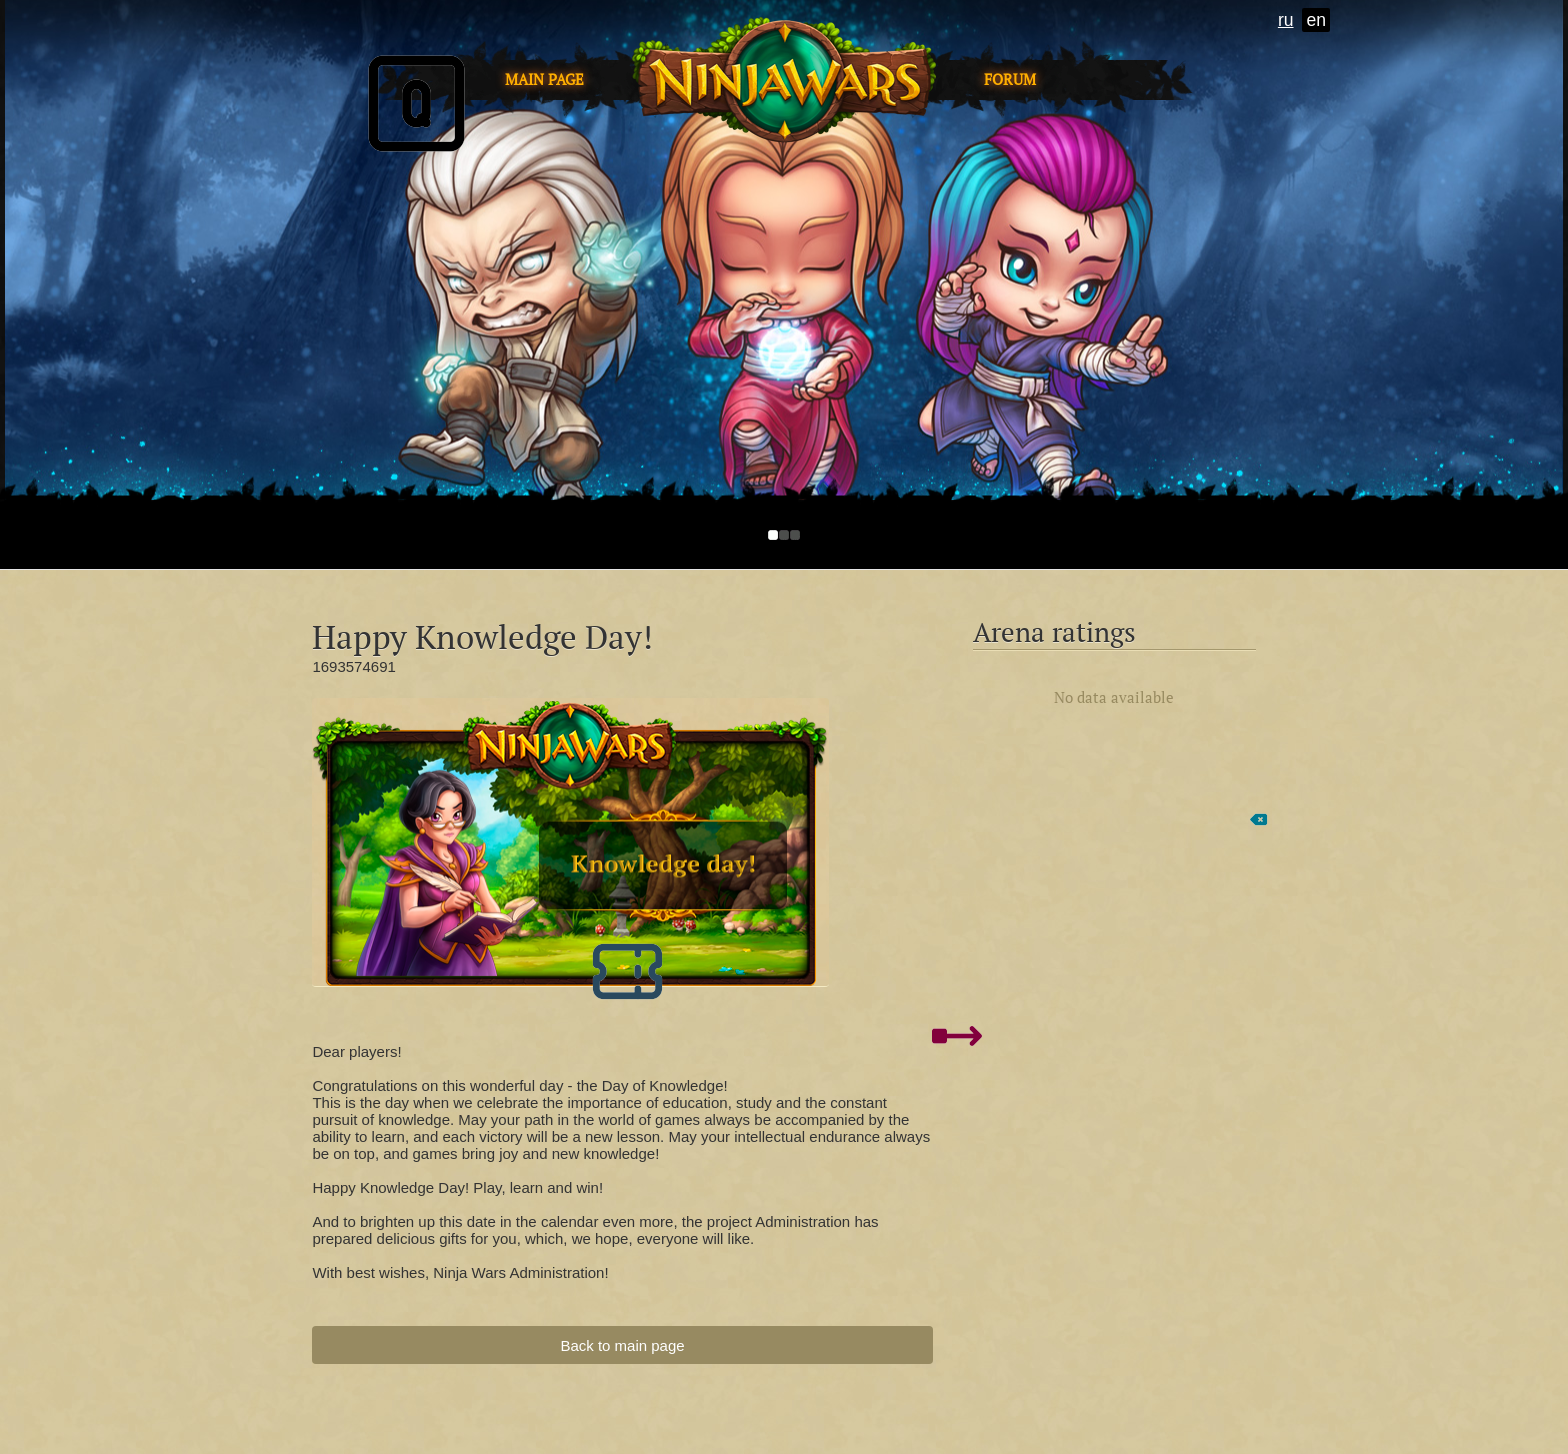  What do you see at coordinates (957, 1036) in the screenshot?
I see `move item to the right` at bounding box center [957, 1036].